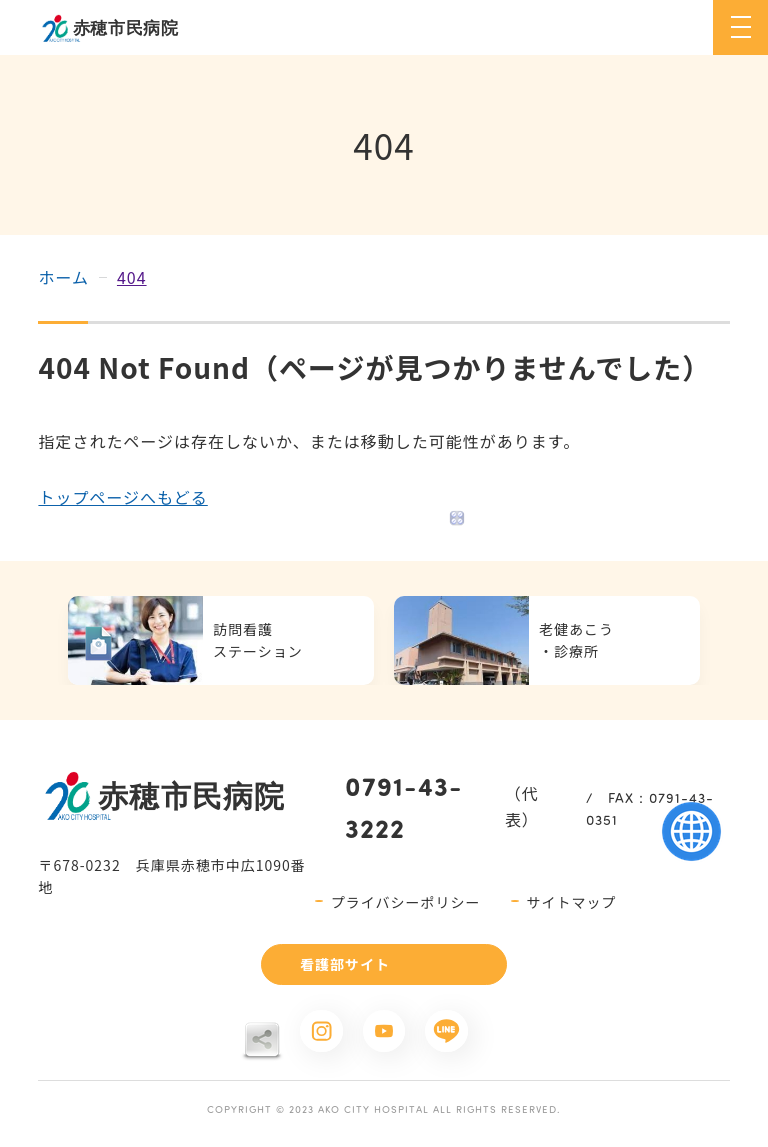 Image resolution: width=768 pixels, height=1147 pixels. What do you see at coordinates (98, 643) in the screenshot?
I see `microsoft outlook email file` at bounding box center [98, 643].